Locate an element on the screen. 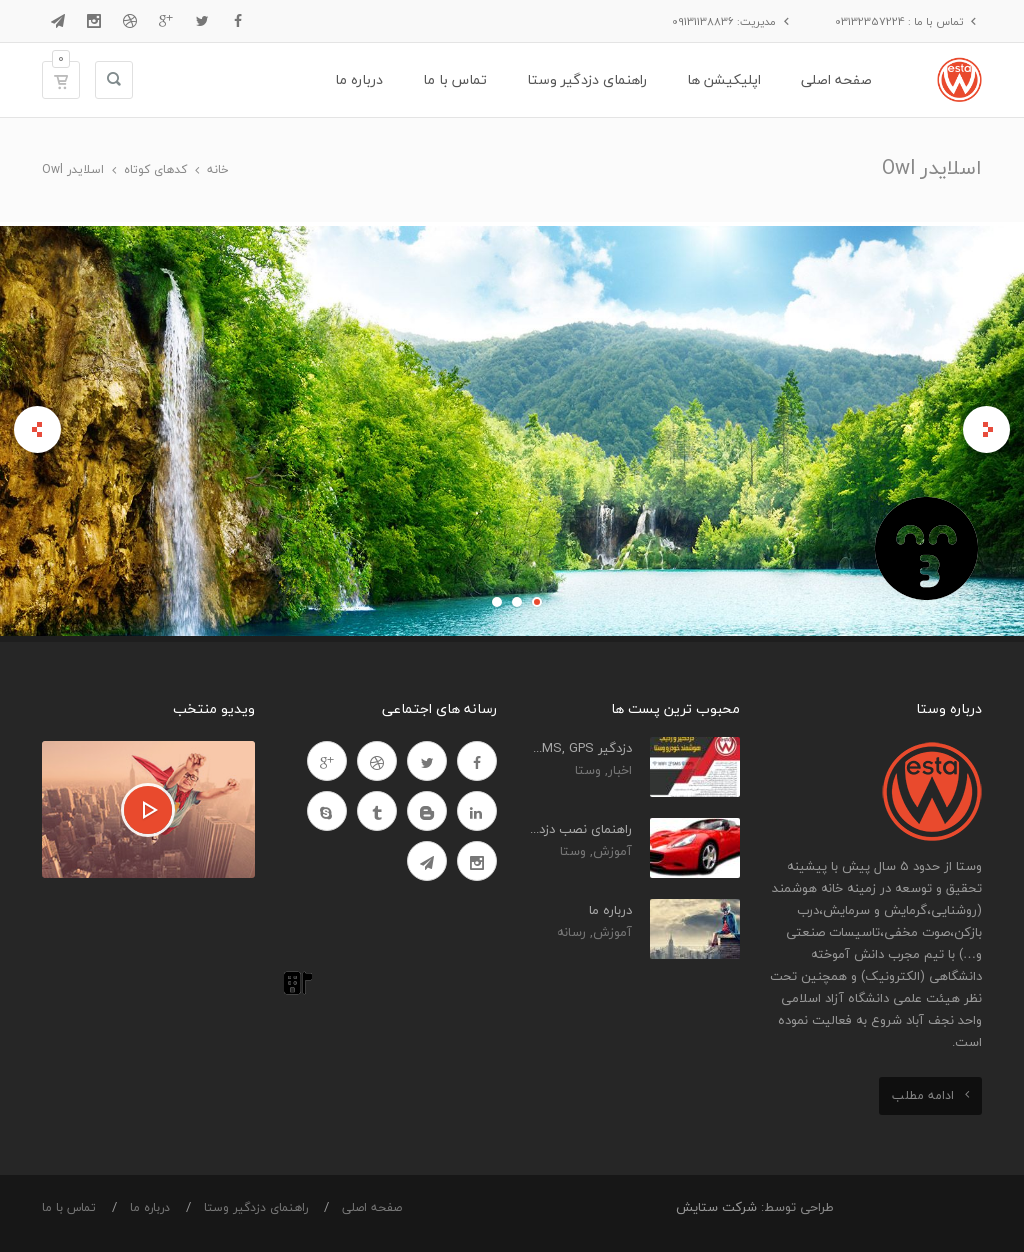  send a kiss or affectionate reaction is located at coordinates (926, 548).